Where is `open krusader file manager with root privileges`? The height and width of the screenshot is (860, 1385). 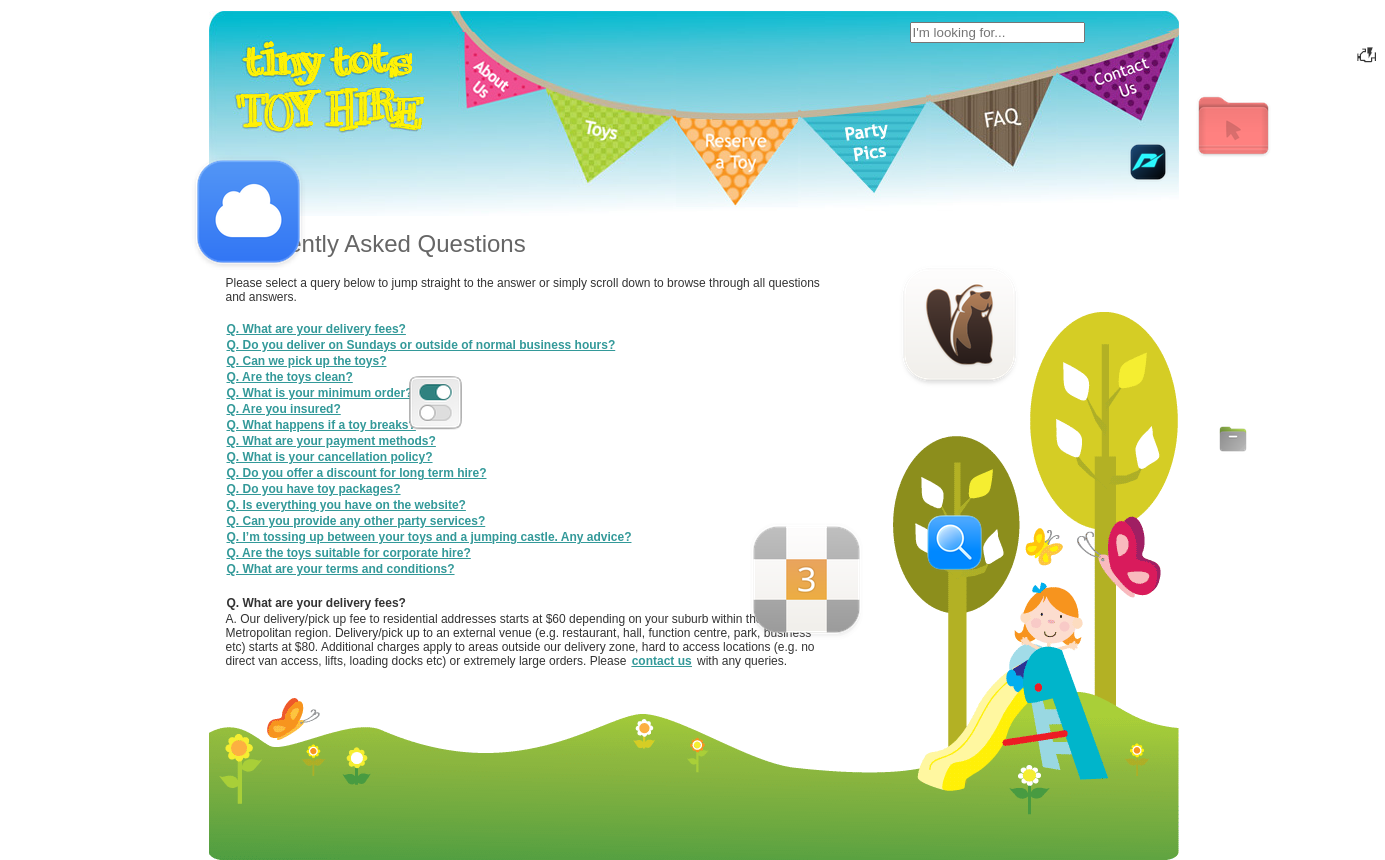
open krusader file manager with root privileges is located at coordinates (1233, 125).